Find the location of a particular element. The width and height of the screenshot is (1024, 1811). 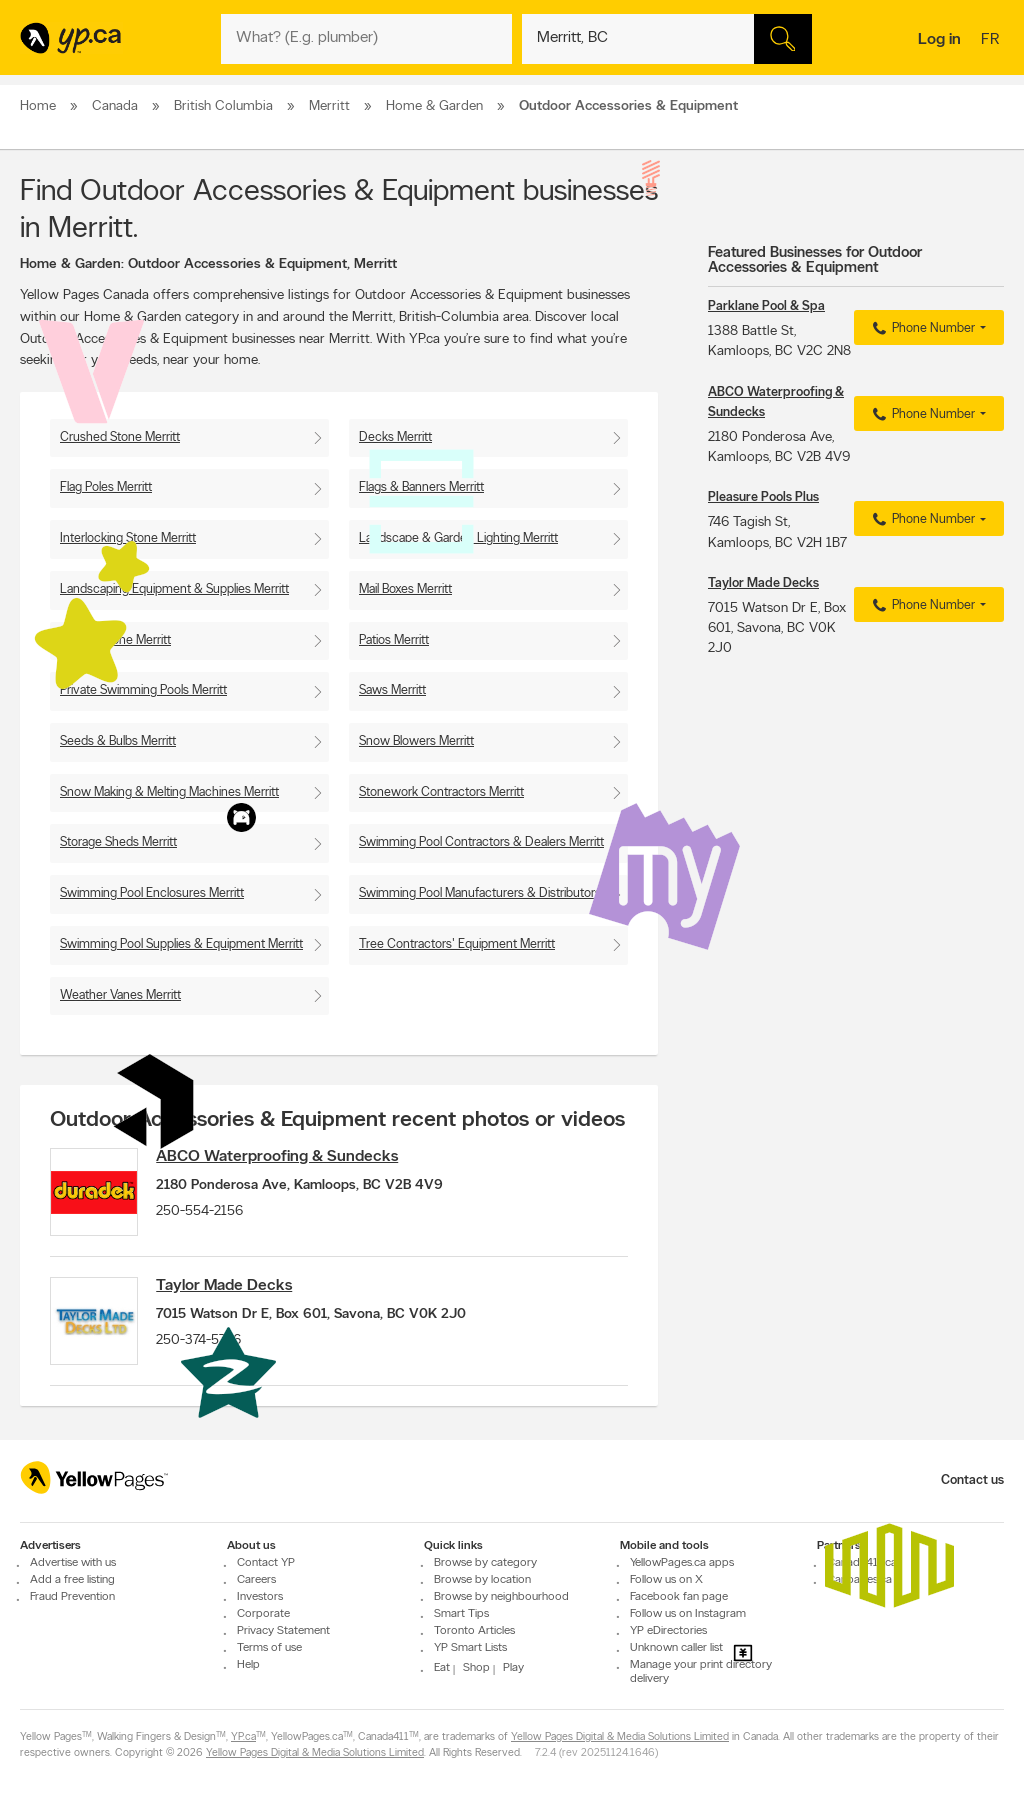

equinix metal logo is located at coordinates (889, 1565).